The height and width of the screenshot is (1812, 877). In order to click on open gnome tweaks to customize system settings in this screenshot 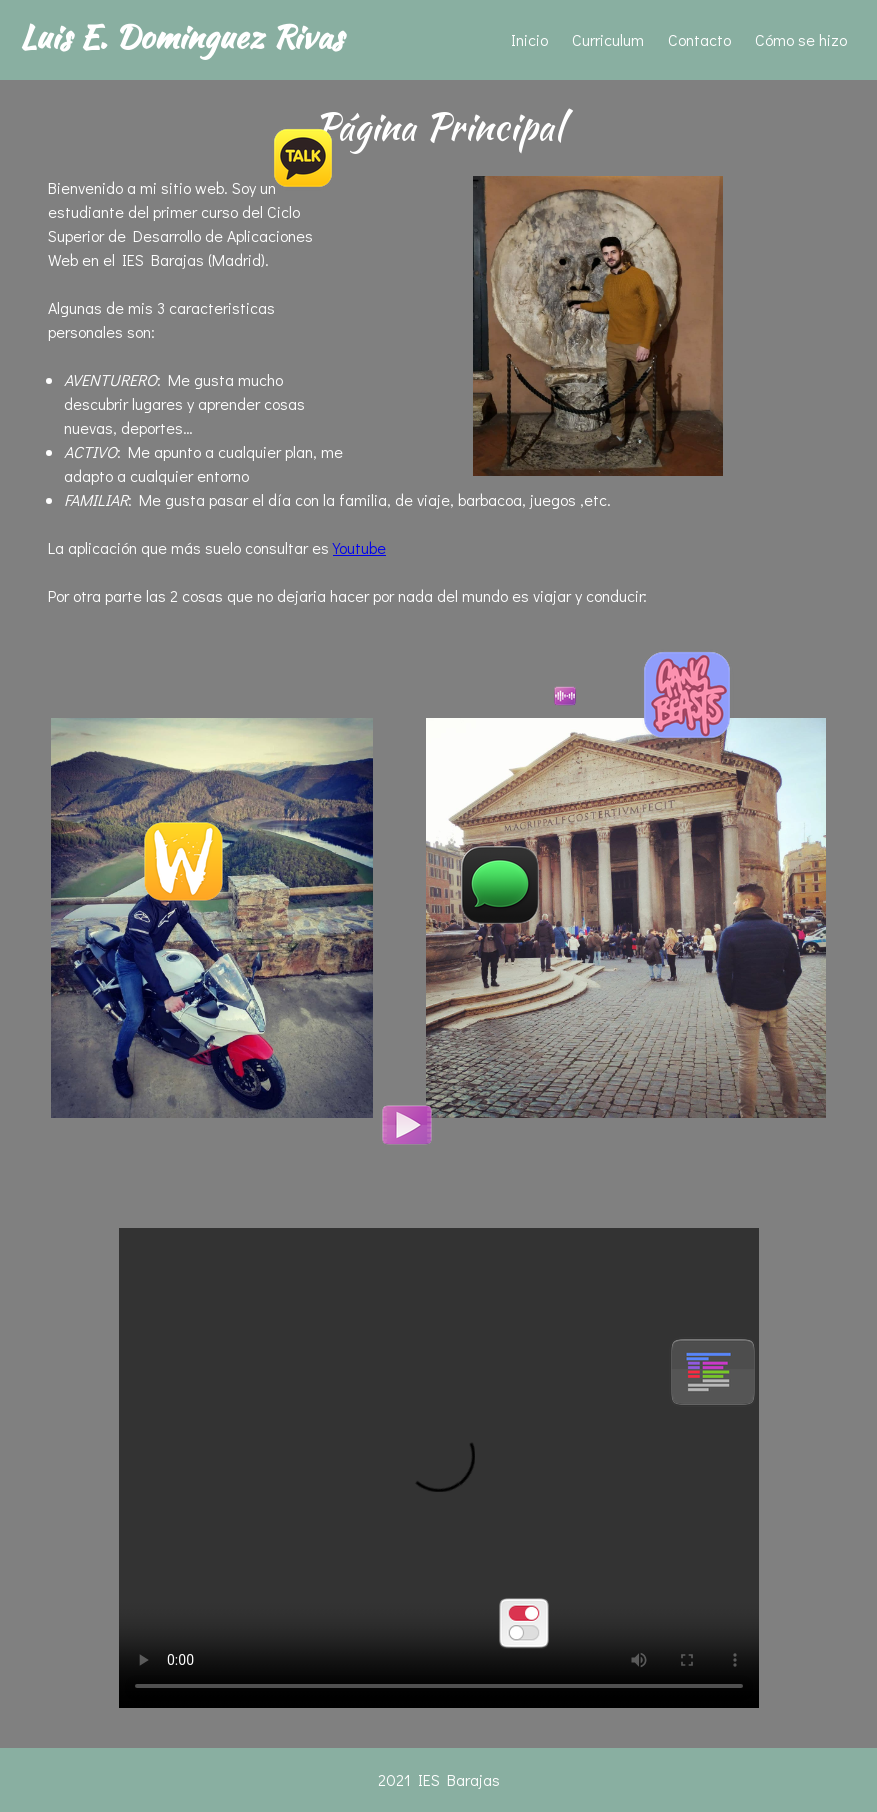, I will do `click(524, 1623)`.